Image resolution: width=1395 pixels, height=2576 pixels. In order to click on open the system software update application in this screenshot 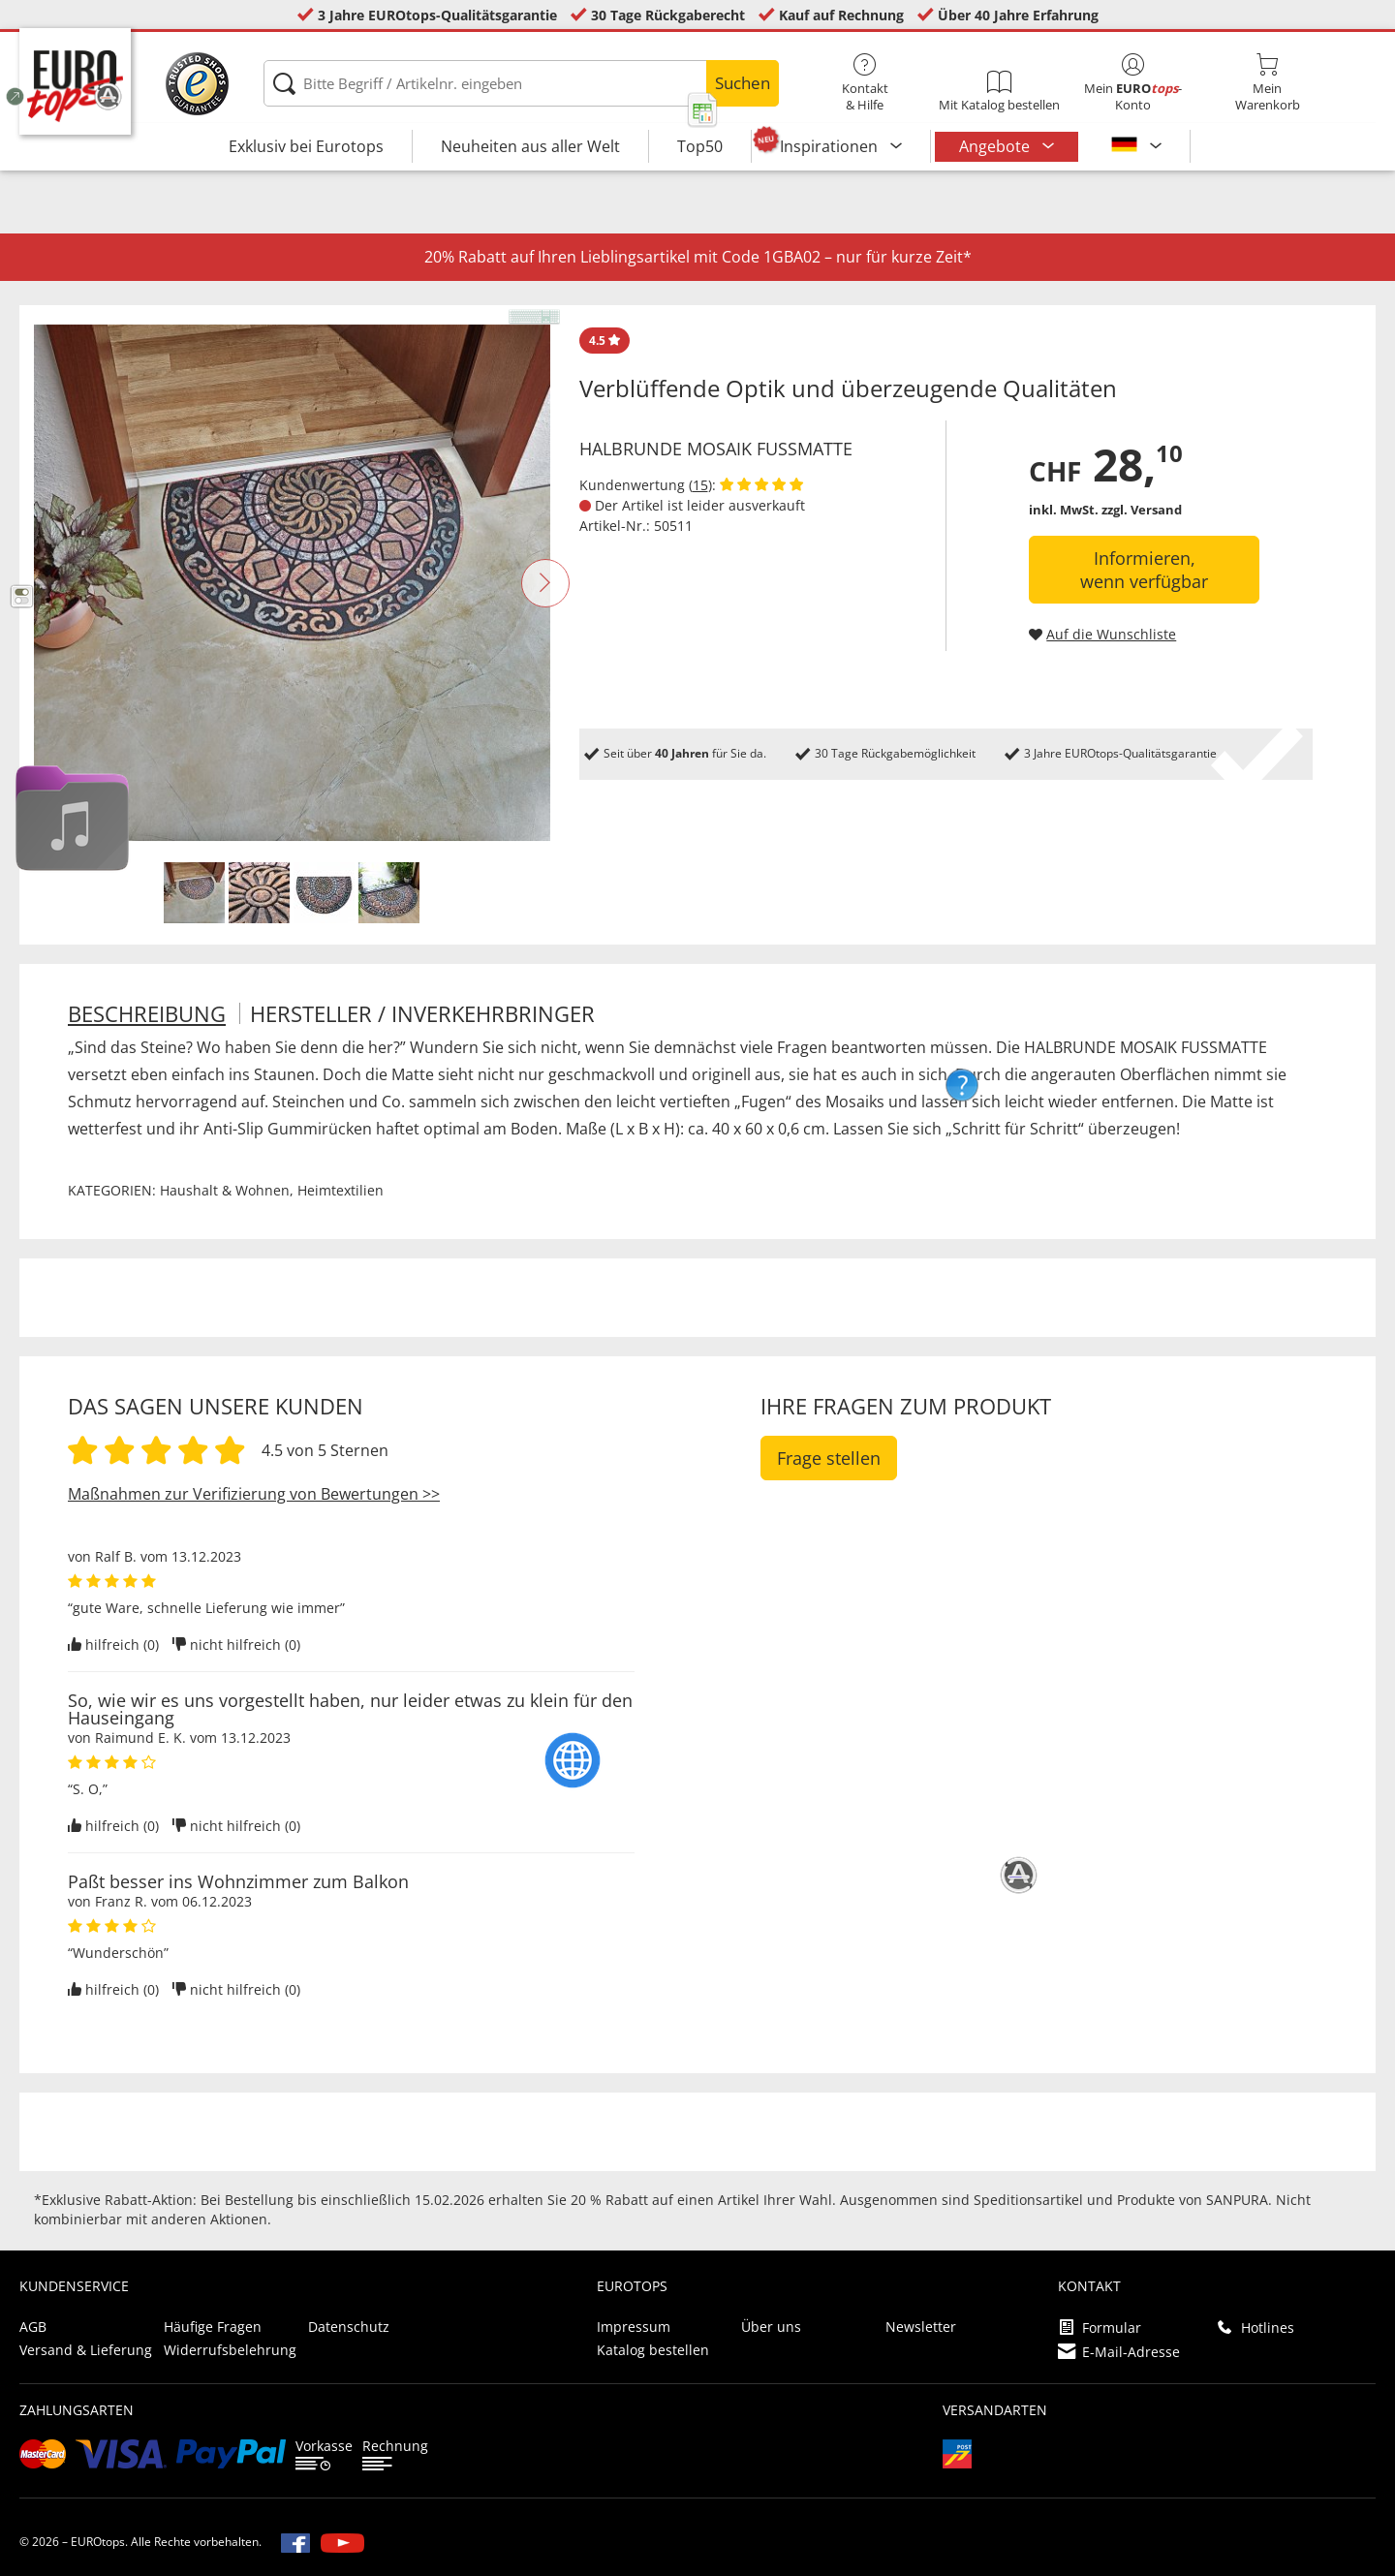, I will do `click(108, 96)`.